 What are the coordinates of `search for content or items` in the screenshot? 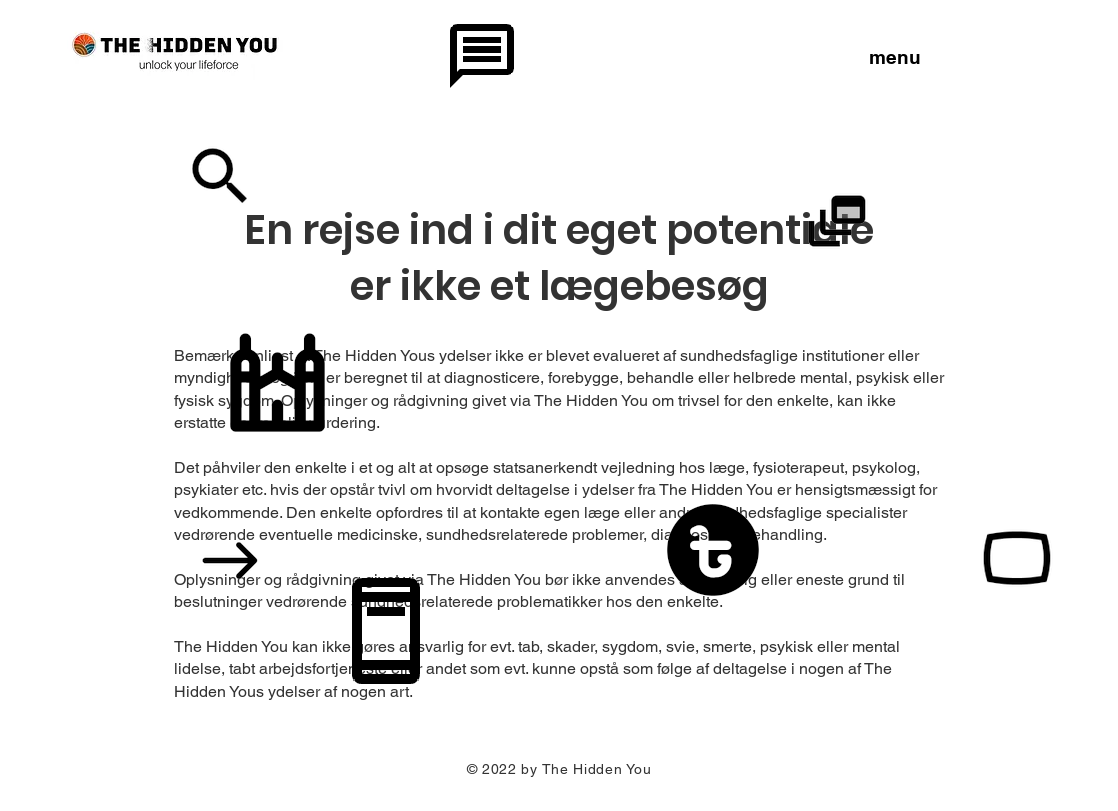 It's located at (220, 176).